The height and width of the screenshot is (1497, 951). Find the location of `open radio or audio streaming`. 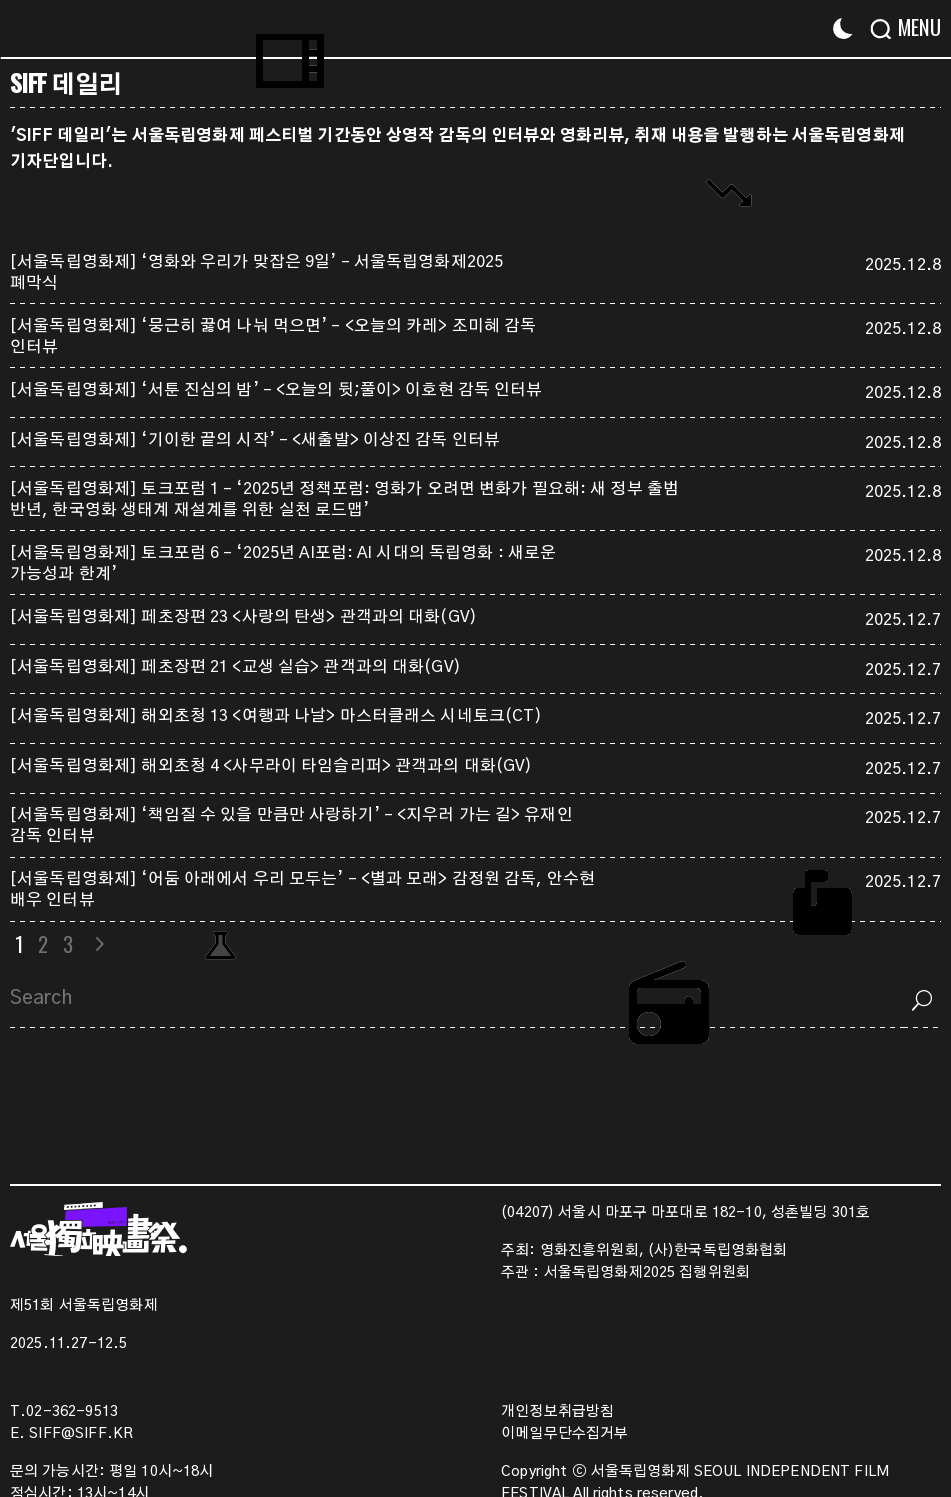

open radio or audio streaming is located at coordinates (669, 1004).